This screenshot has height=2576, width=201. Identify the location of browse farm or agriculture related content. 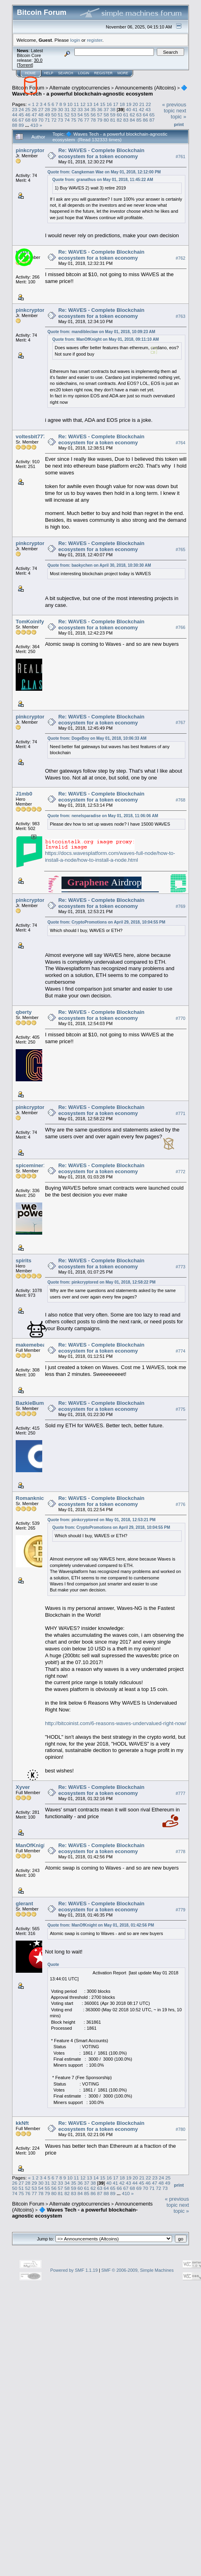
(36, 1329).